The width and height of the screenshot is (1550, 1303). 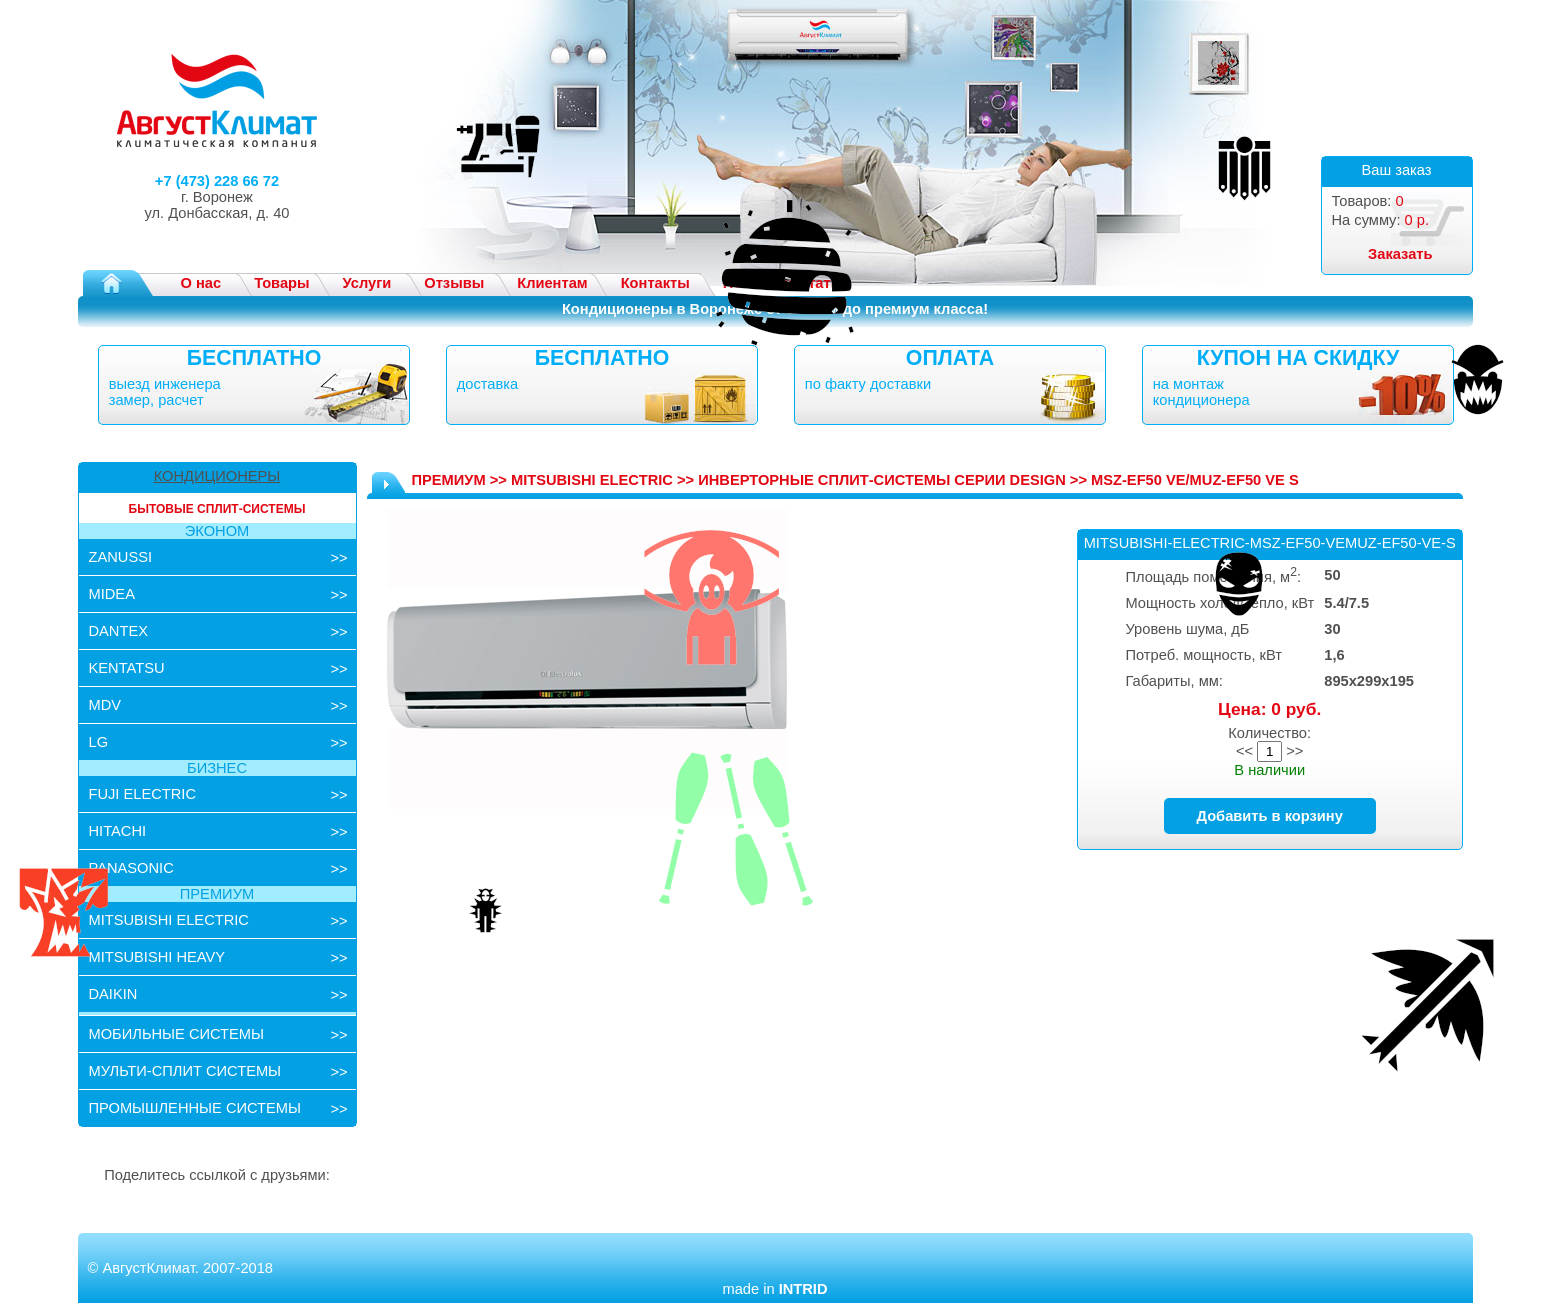 I want to click on indicates a cursed or haunted forest area, so click(x=63, y=912).